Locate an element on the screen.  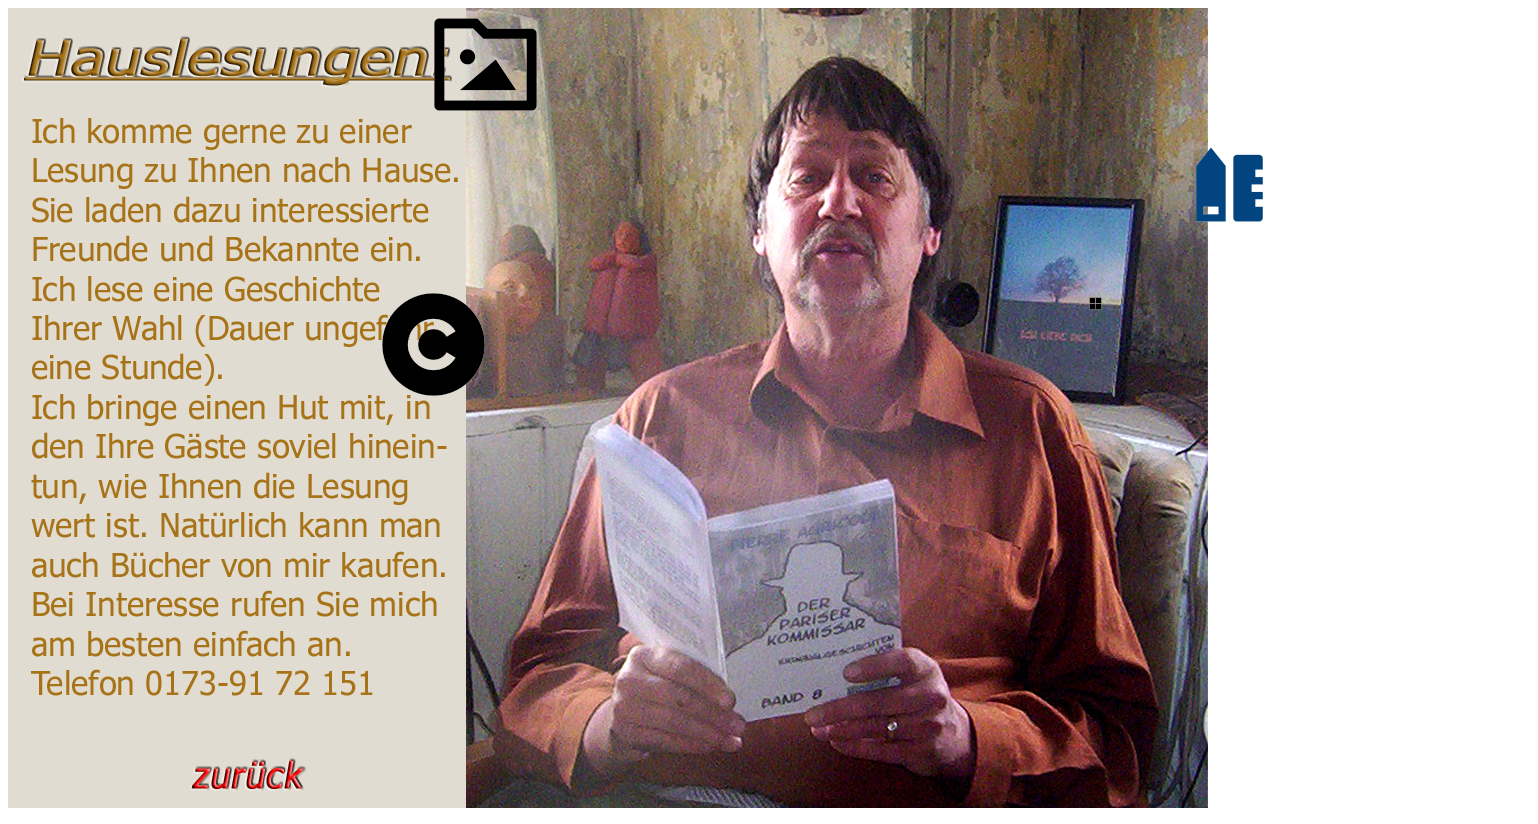
access design or editing tools is located at coordinates (1229, 184).